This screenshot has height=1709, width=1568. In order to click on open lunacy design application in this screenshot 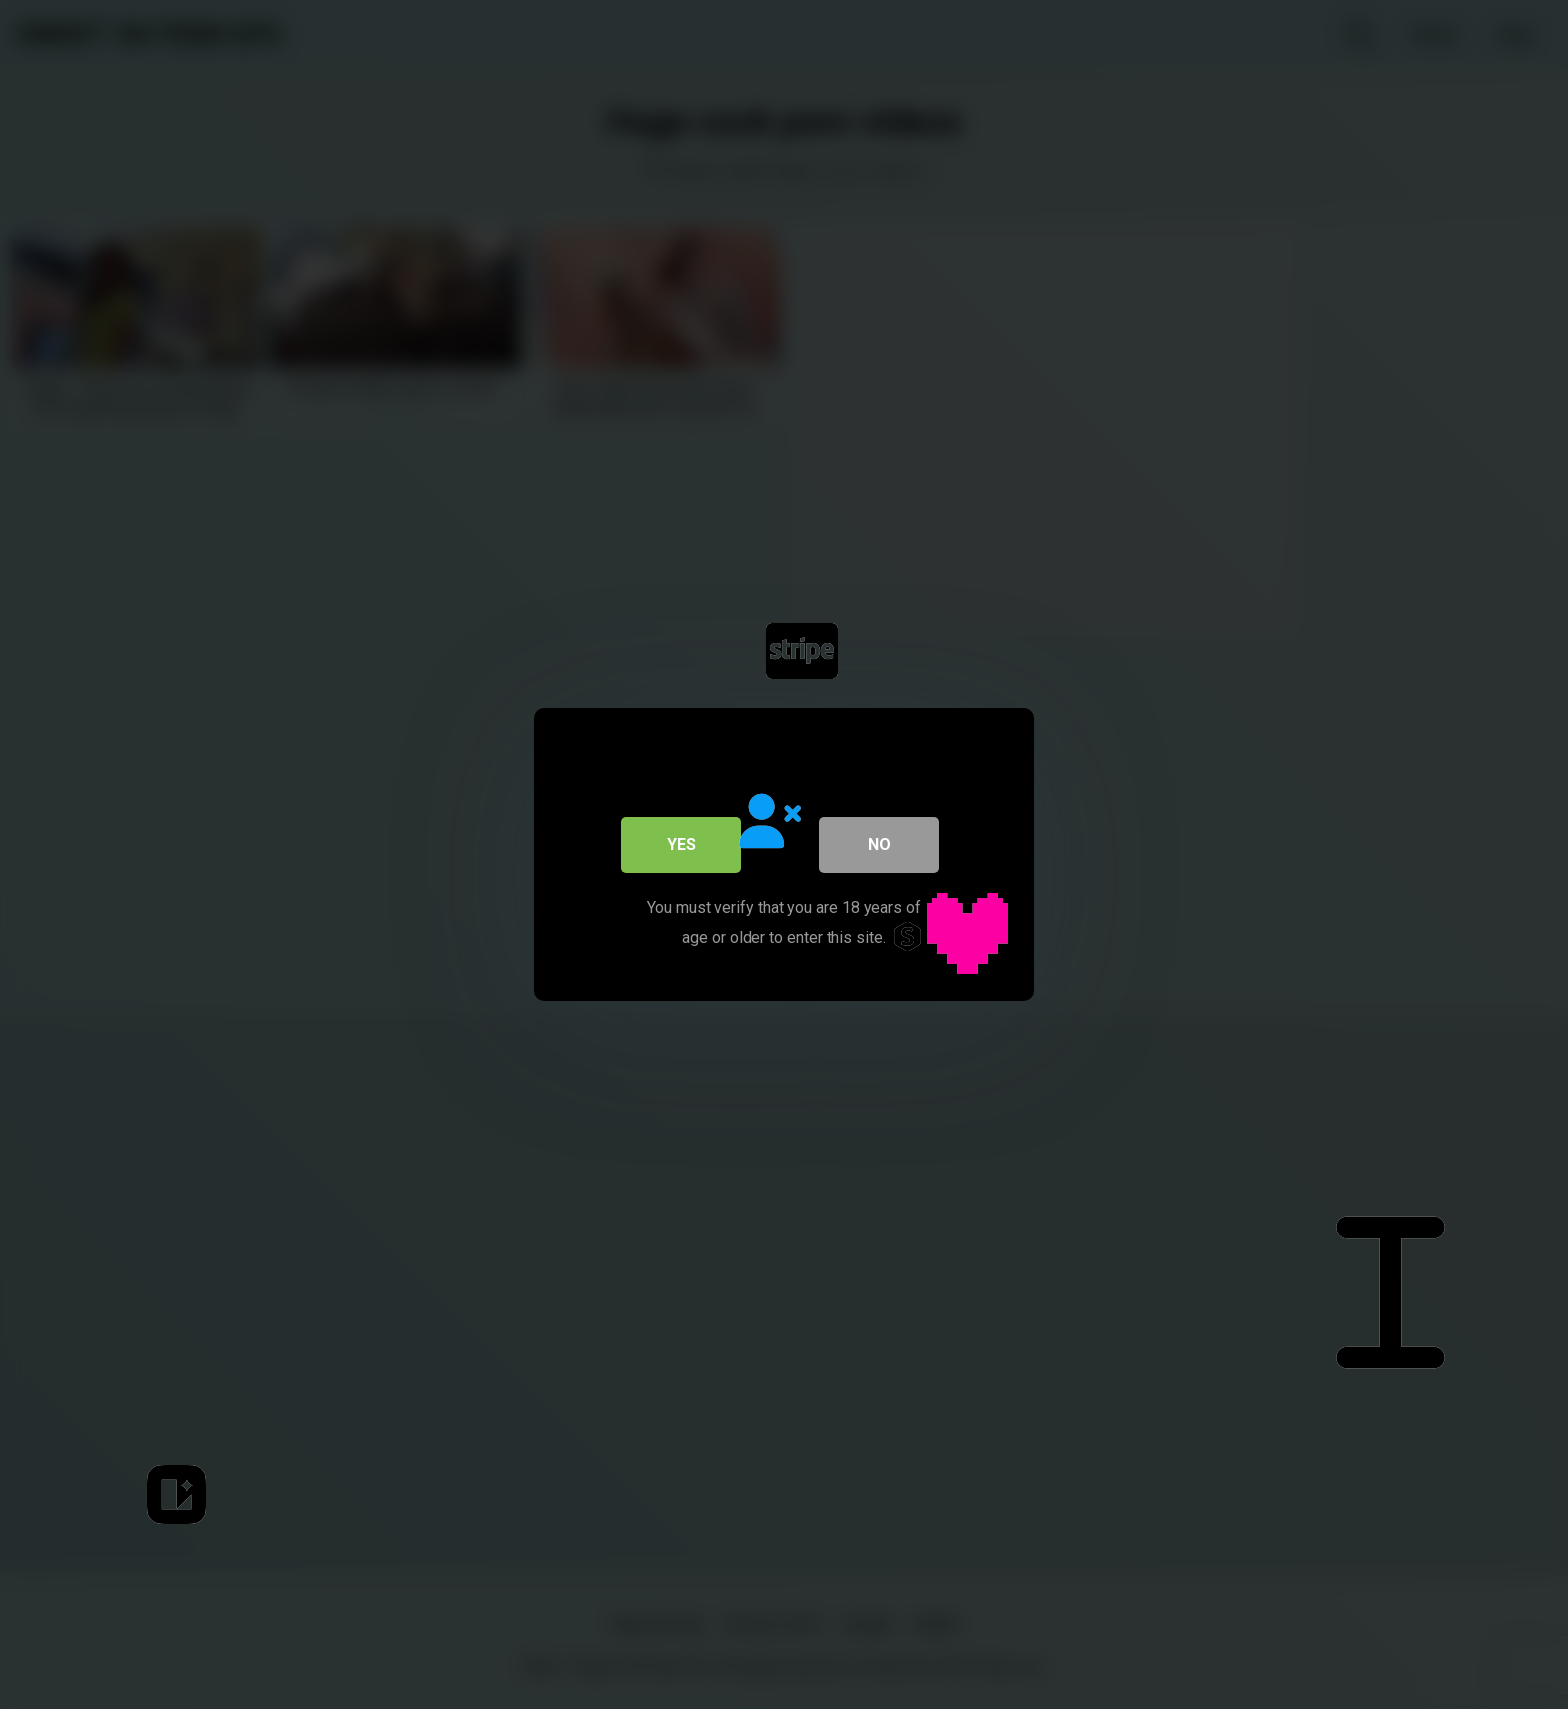, I will do `click(176, 1494)`.